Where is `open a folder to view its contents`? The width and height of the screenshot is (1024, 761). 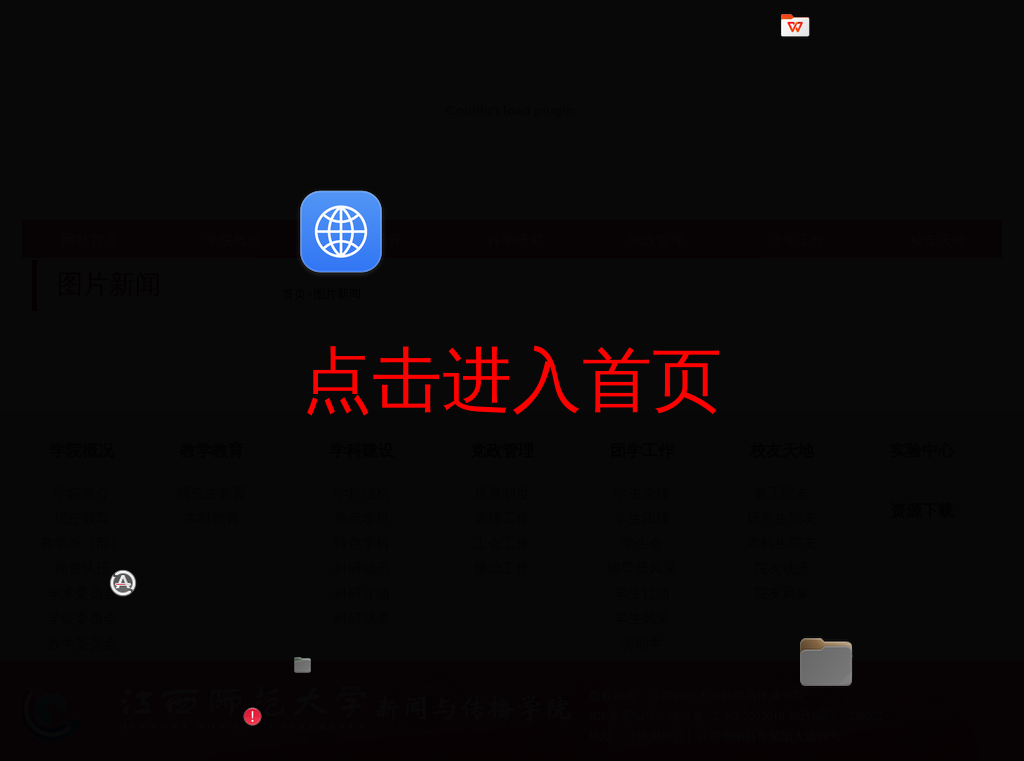 open a folder to view its contents is located at coordinates (826, 662).